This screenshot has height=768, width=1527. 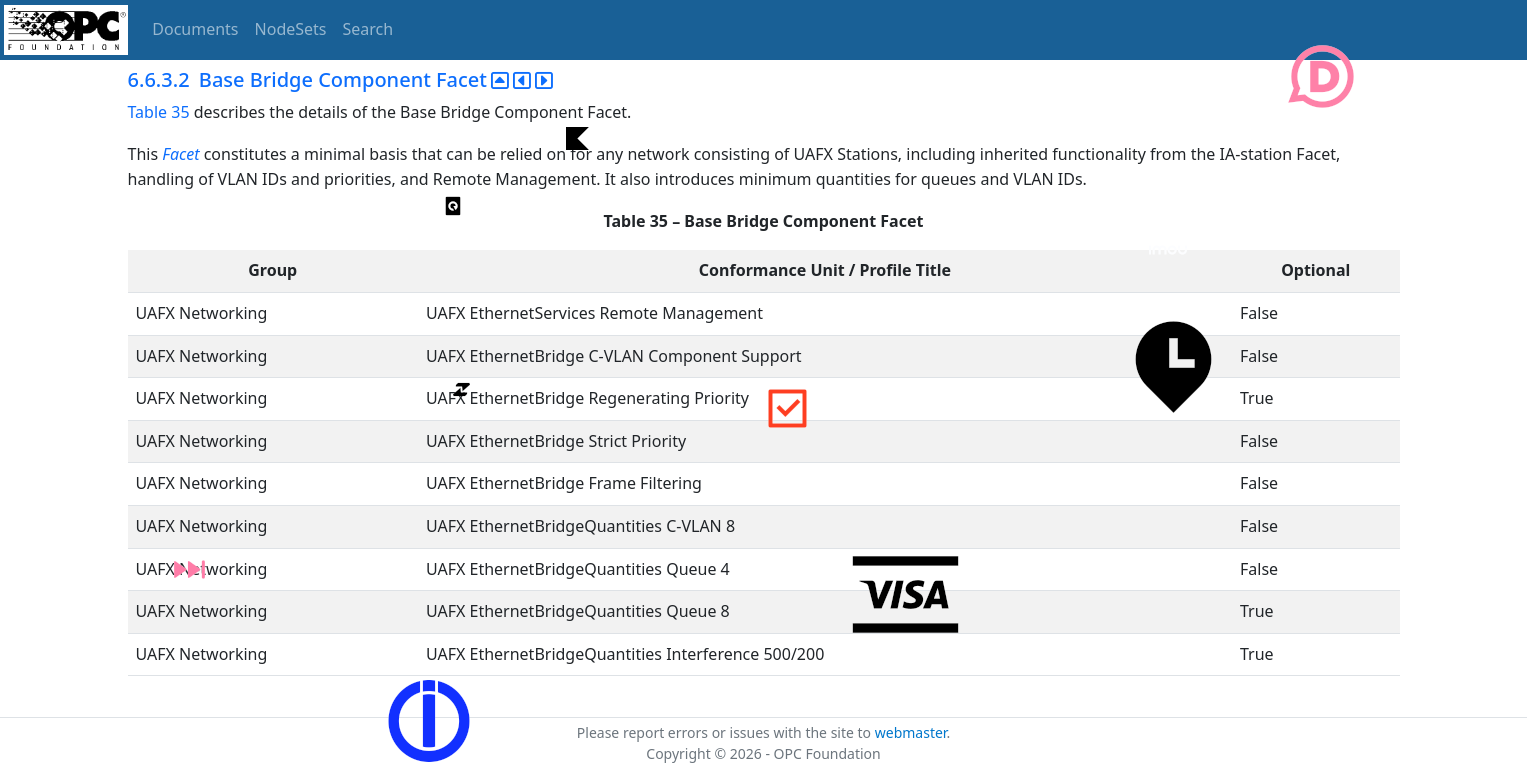 What do you see at coordinates (787, 408) in the screenshot?
I see `a selected or completed checkbox` at bounding box center [787, 408].